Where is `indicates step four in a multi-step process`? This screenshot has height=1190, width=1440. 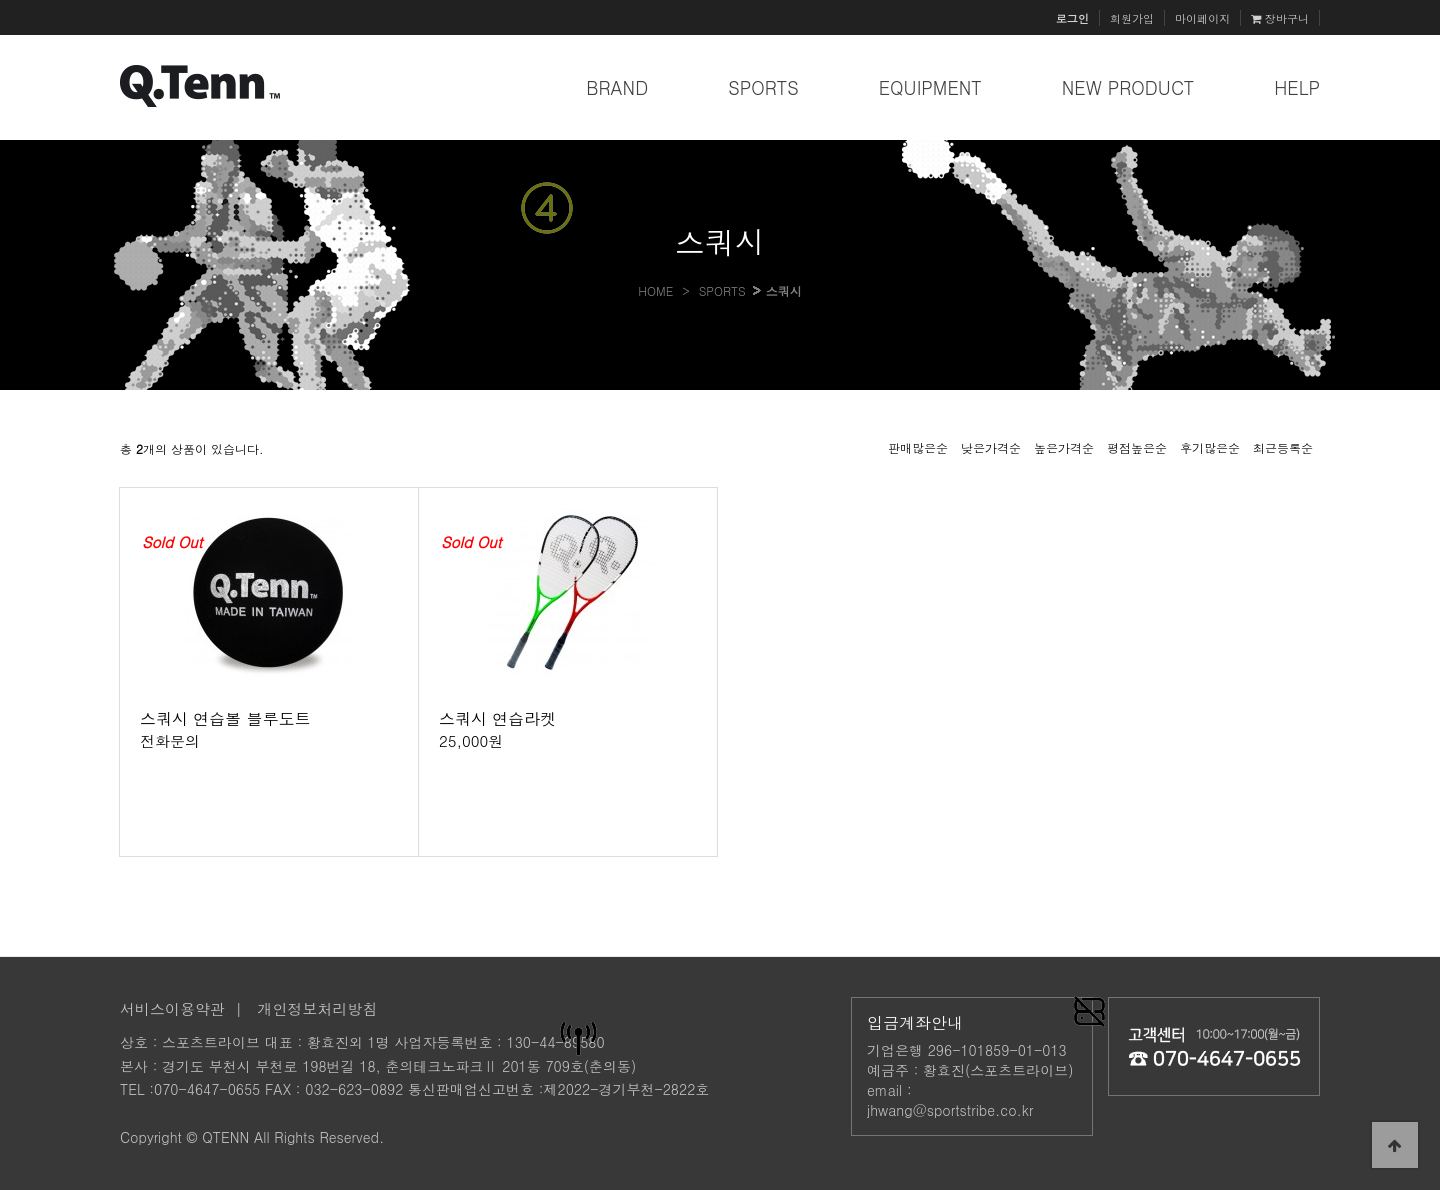
indicates step four in a multi-step process is located at coordinates (547, 208).